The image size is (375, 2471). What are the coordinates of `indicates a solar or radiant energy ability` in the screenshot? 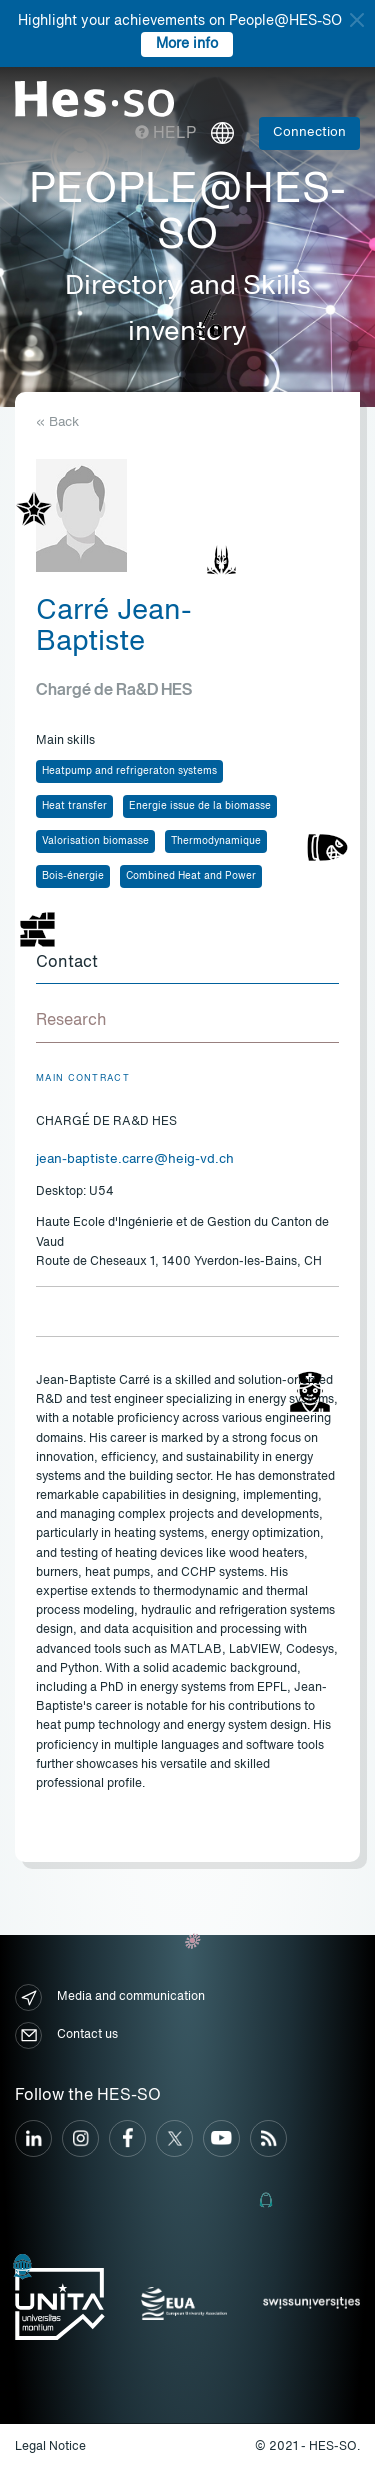 It's located at (193, 1941).